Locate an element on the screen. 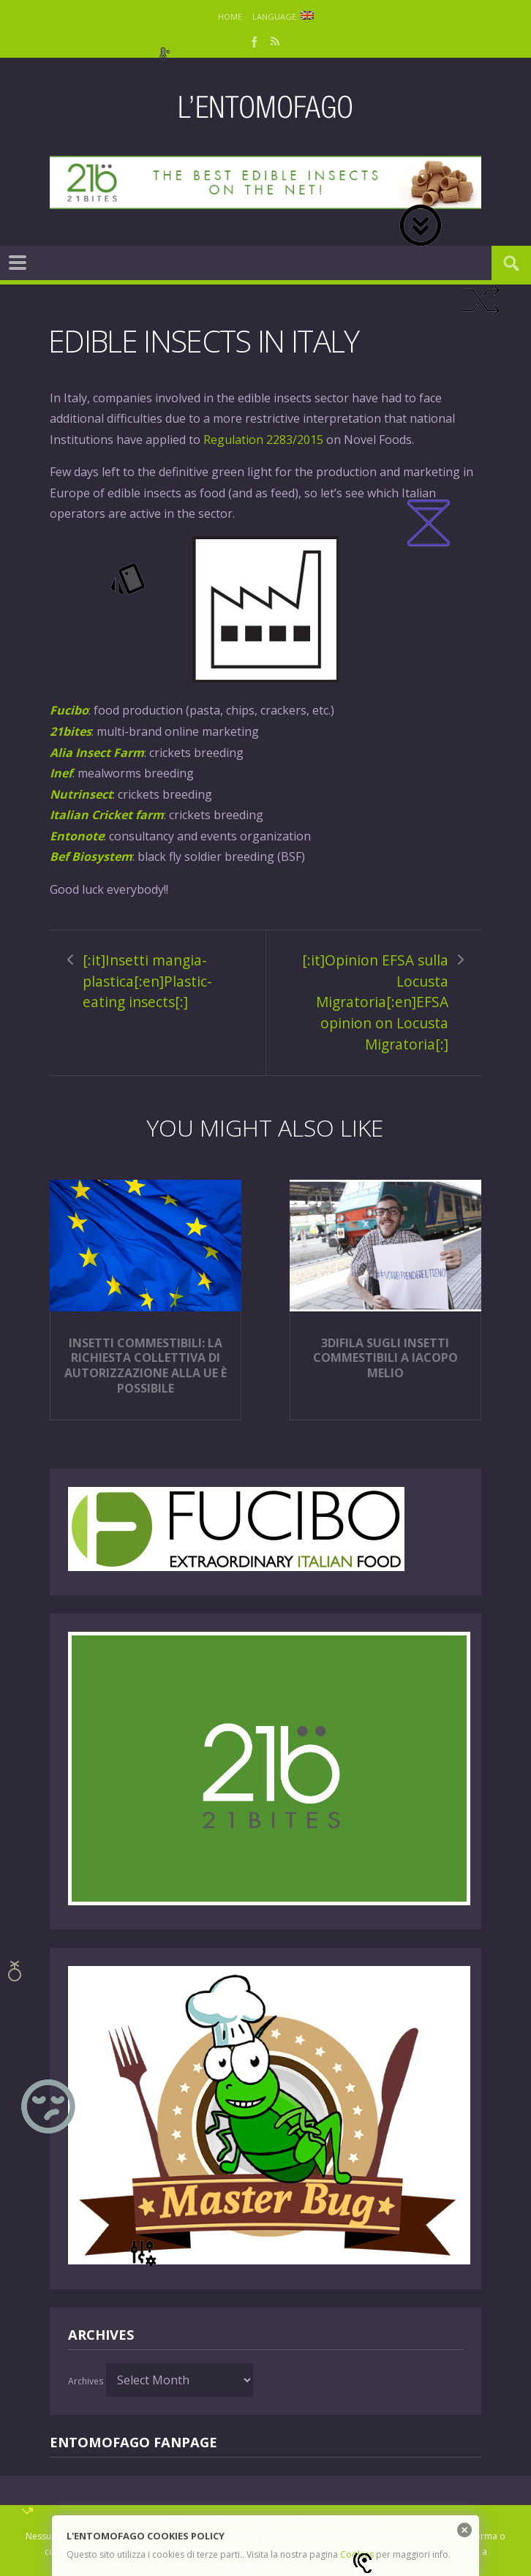 The height and width of the screenshot is (2576, 531). access advanced settings or configuration options is located at coordinates (142, 2252).